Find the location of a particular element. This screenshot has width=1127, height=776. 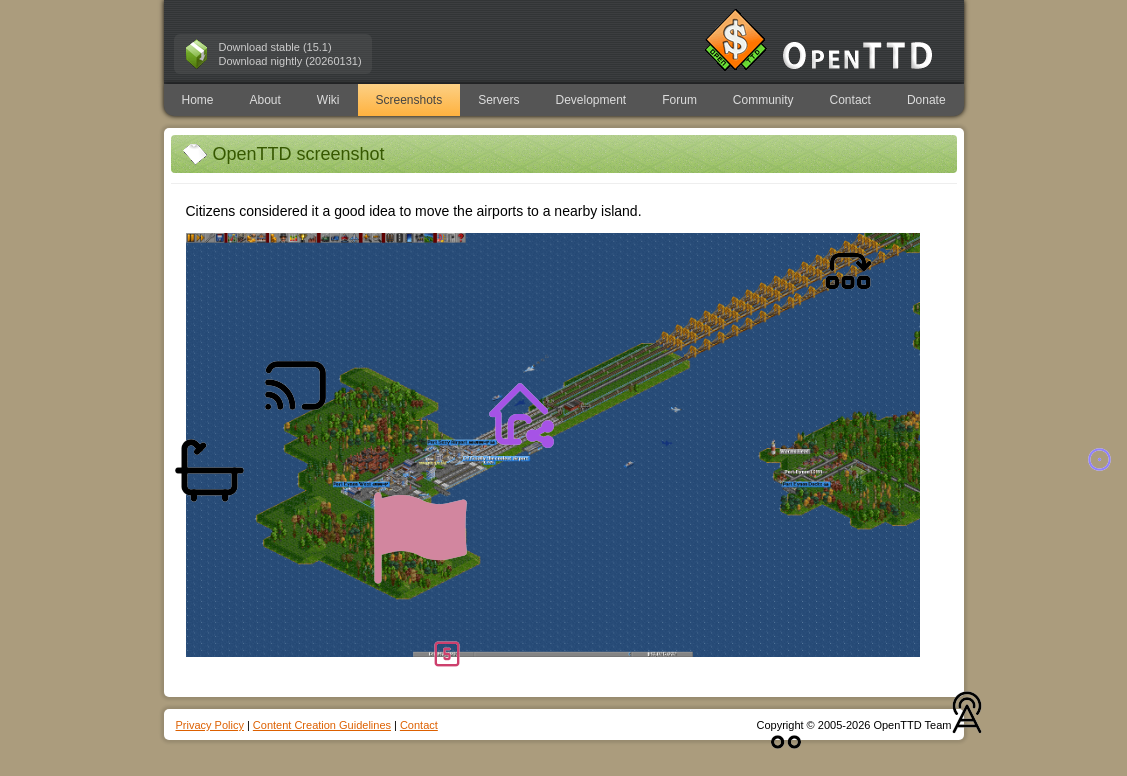

reorder items in a list is located at coordinates (848, 271).